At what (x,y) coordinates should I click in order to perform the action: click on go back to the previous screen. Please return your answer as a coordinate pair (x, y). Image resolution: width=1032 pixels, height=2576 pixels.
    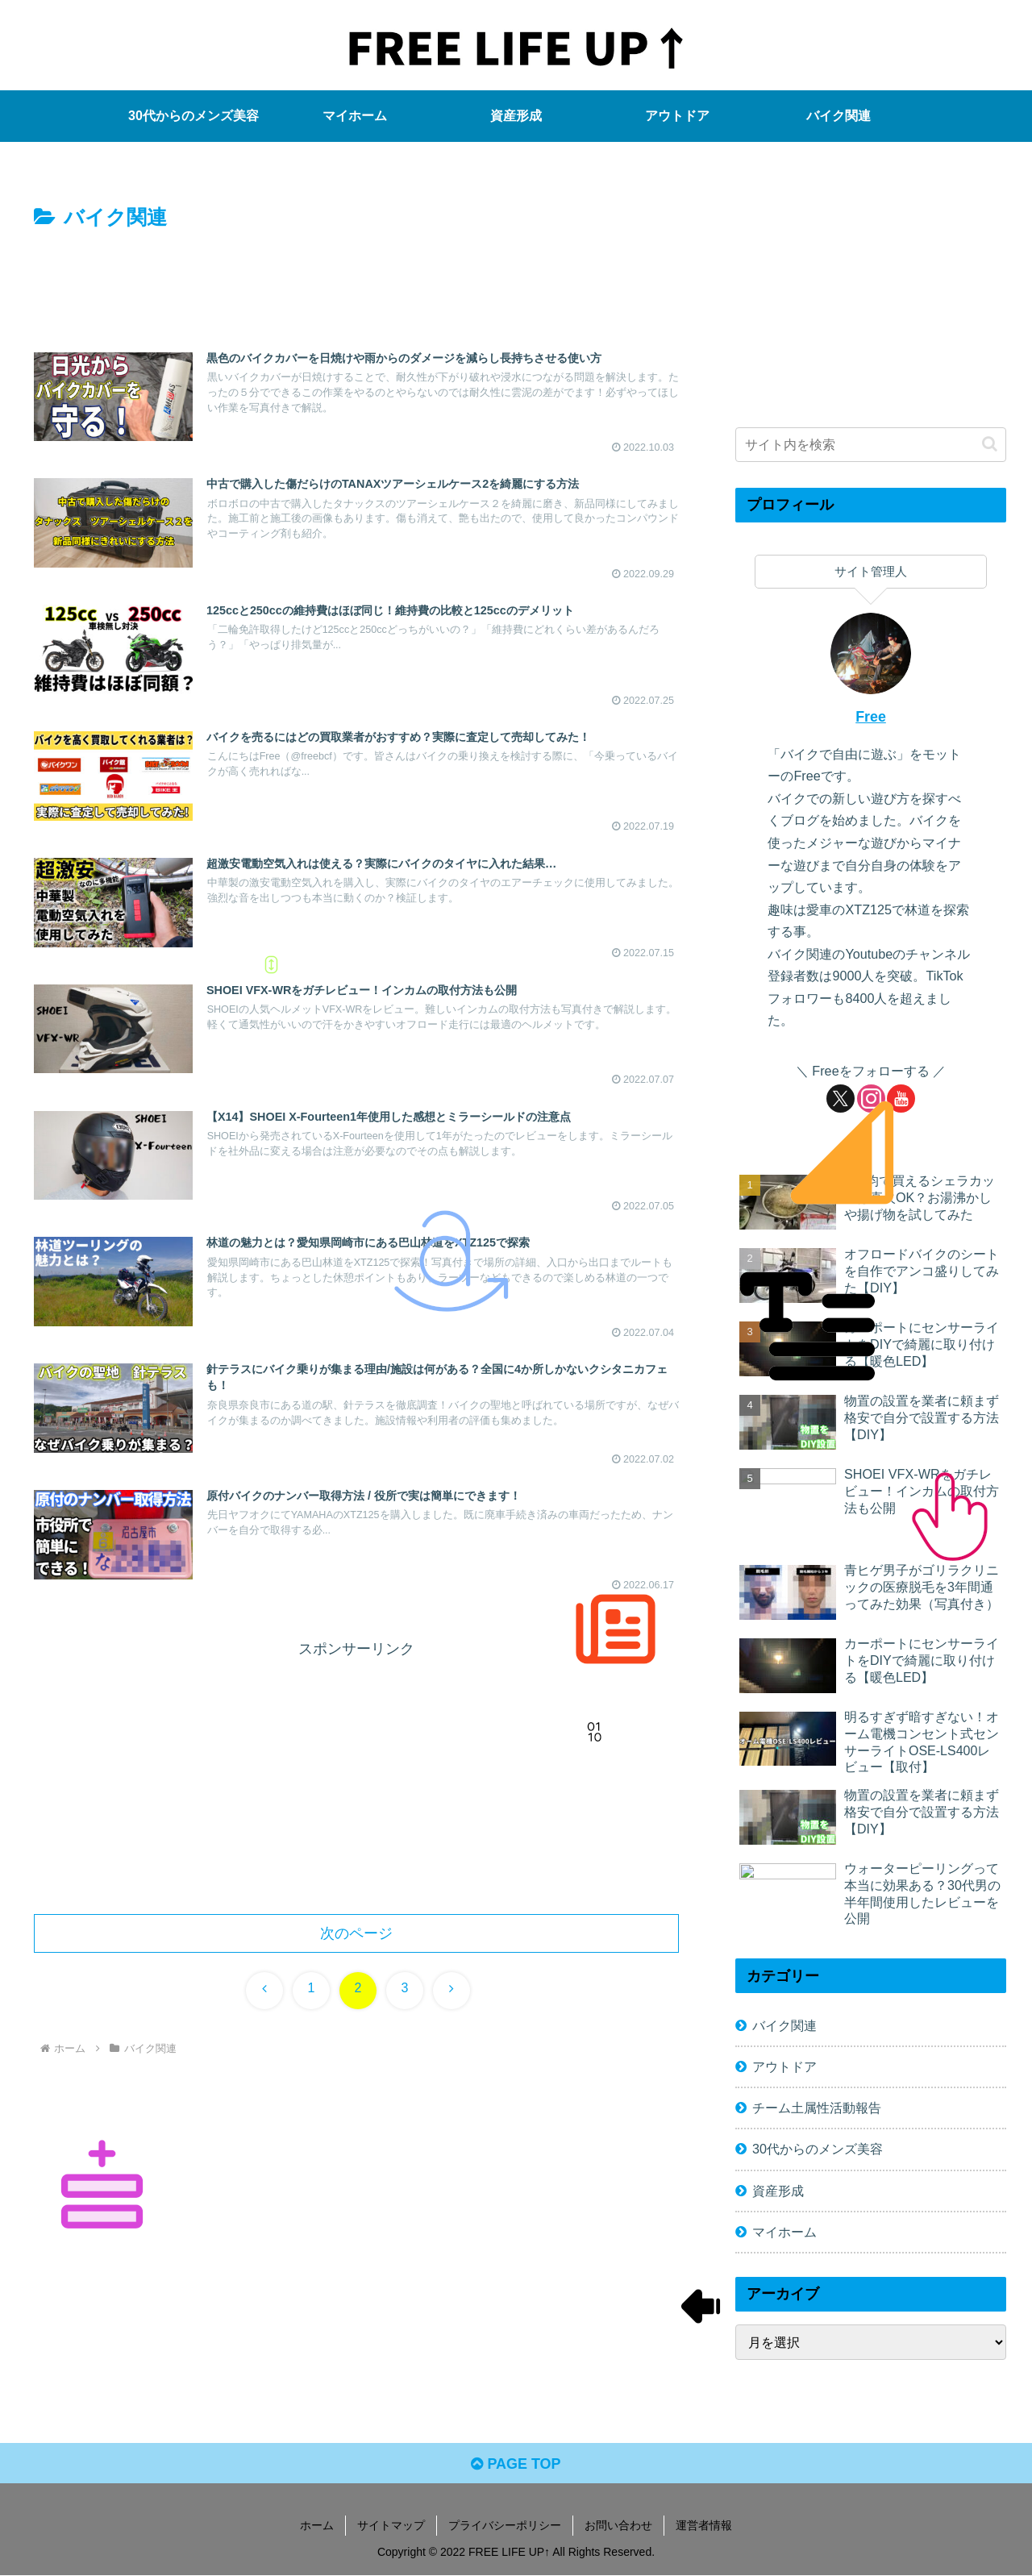
    Looking at the image, I should click on (700, 2306).